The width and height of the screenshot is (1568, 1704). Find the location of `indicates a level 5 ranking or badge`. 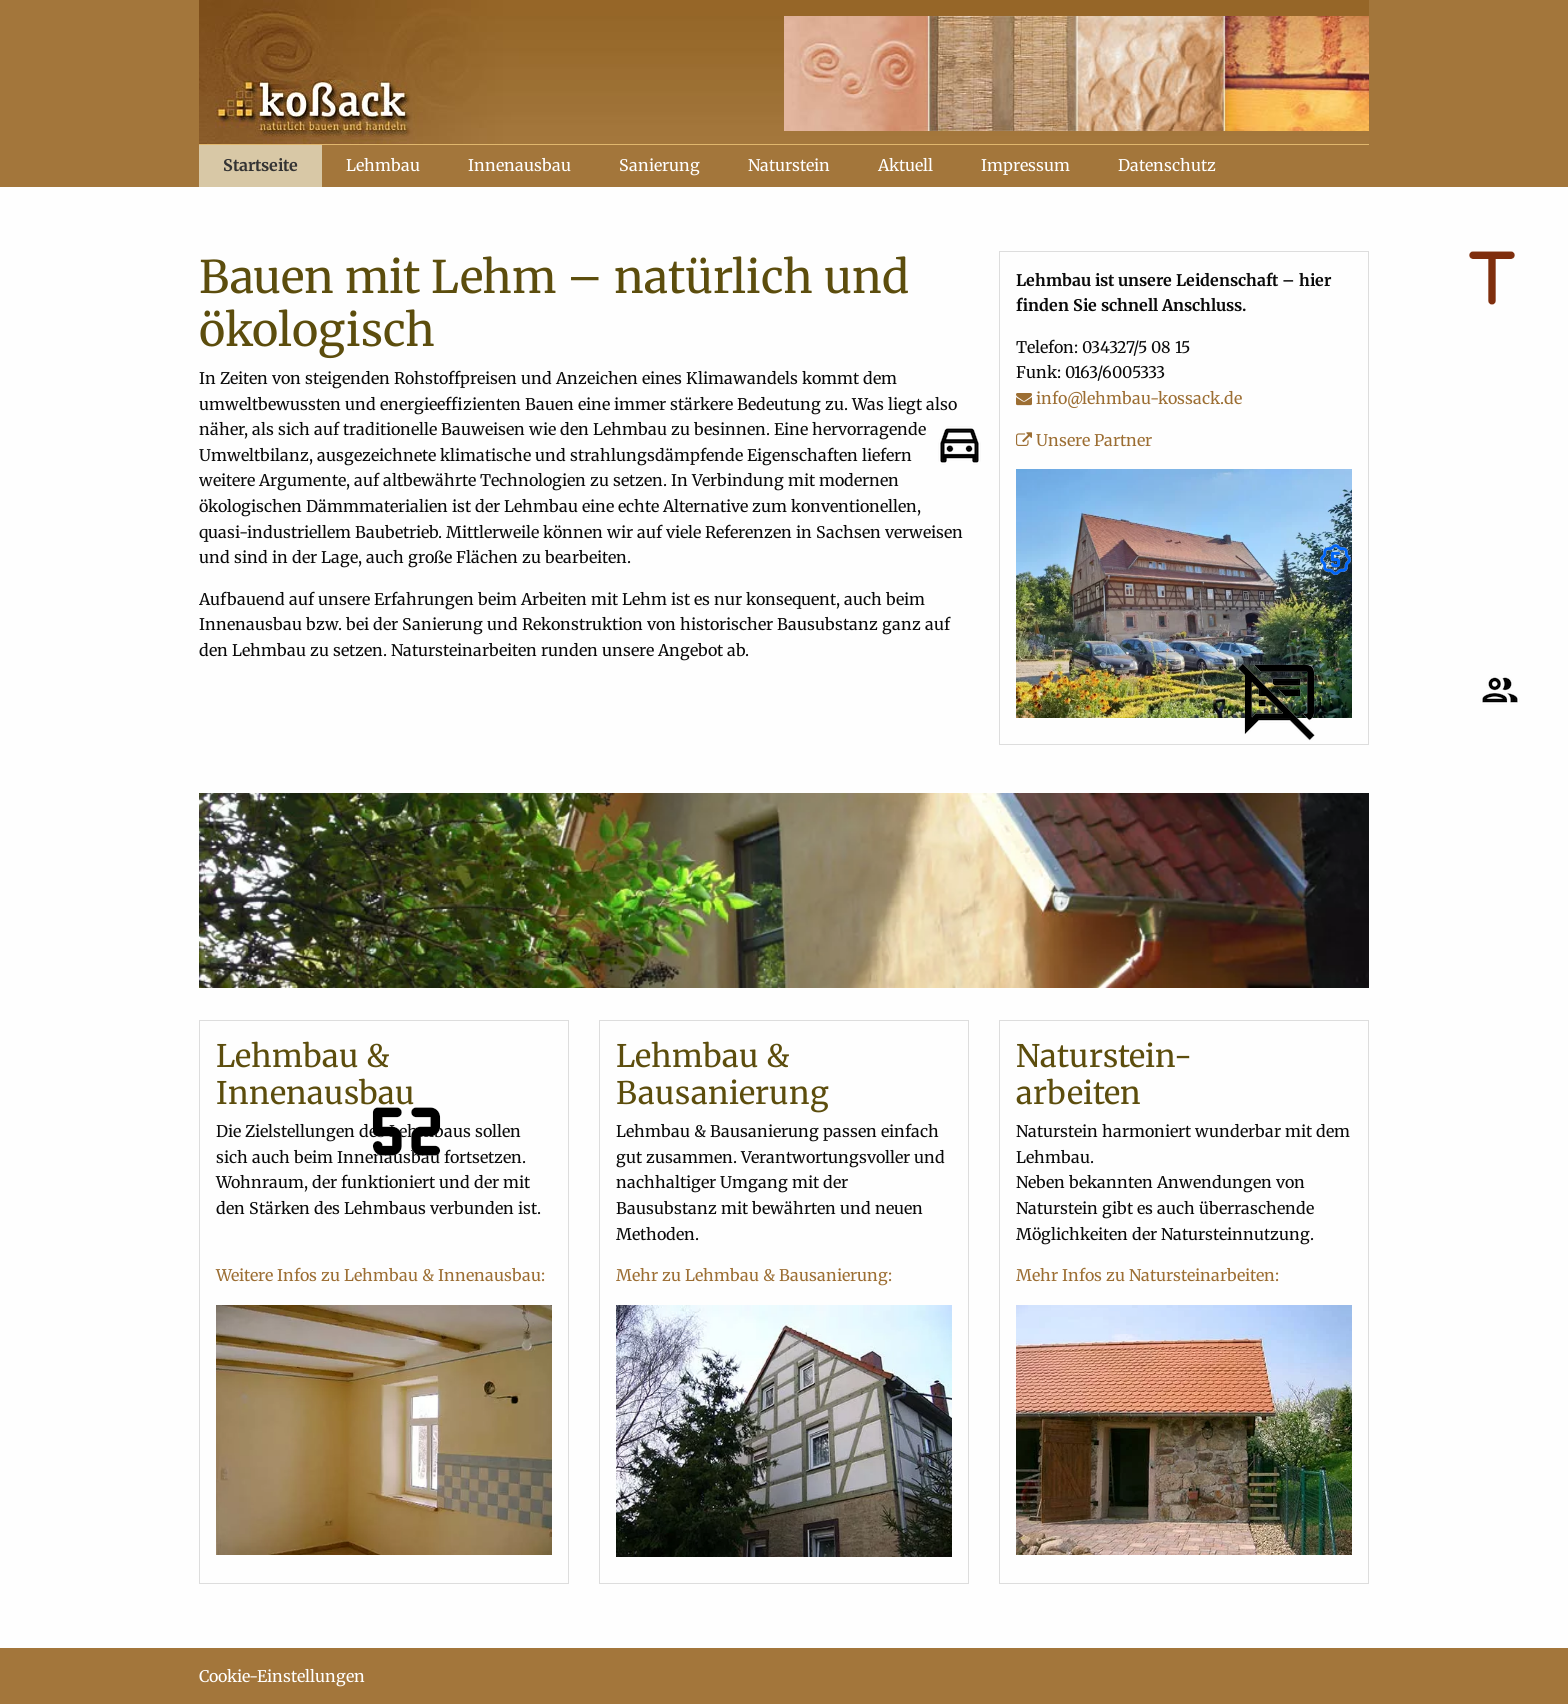

indicates a level 5 ranking or badge is located at coordinates (1335, 559).